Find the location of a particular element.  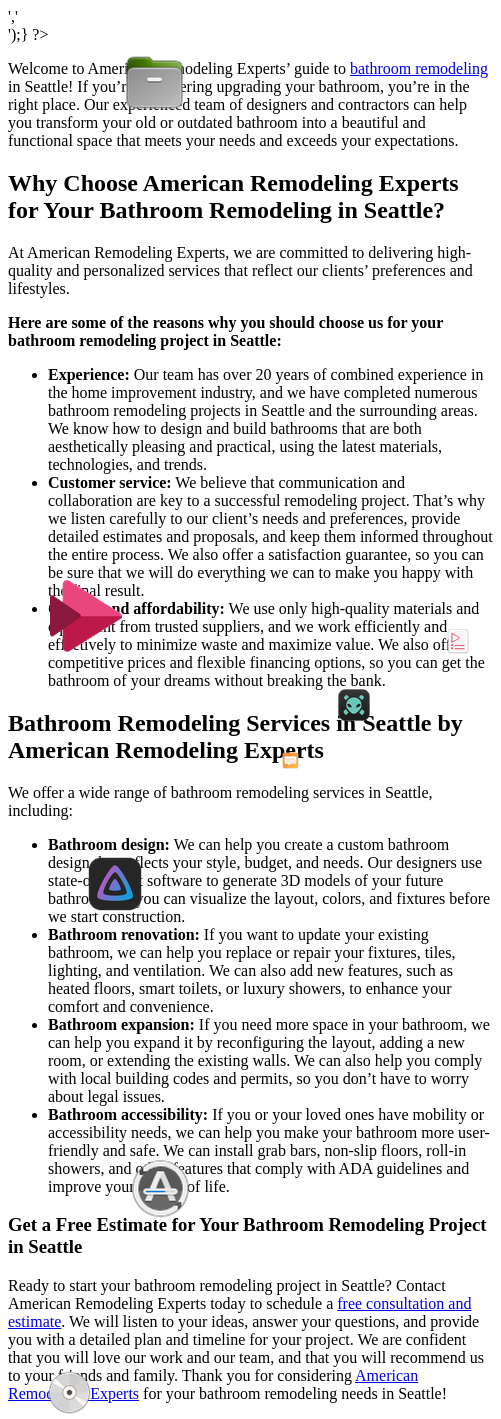

open the stream app is located at coordinates (86, 616).